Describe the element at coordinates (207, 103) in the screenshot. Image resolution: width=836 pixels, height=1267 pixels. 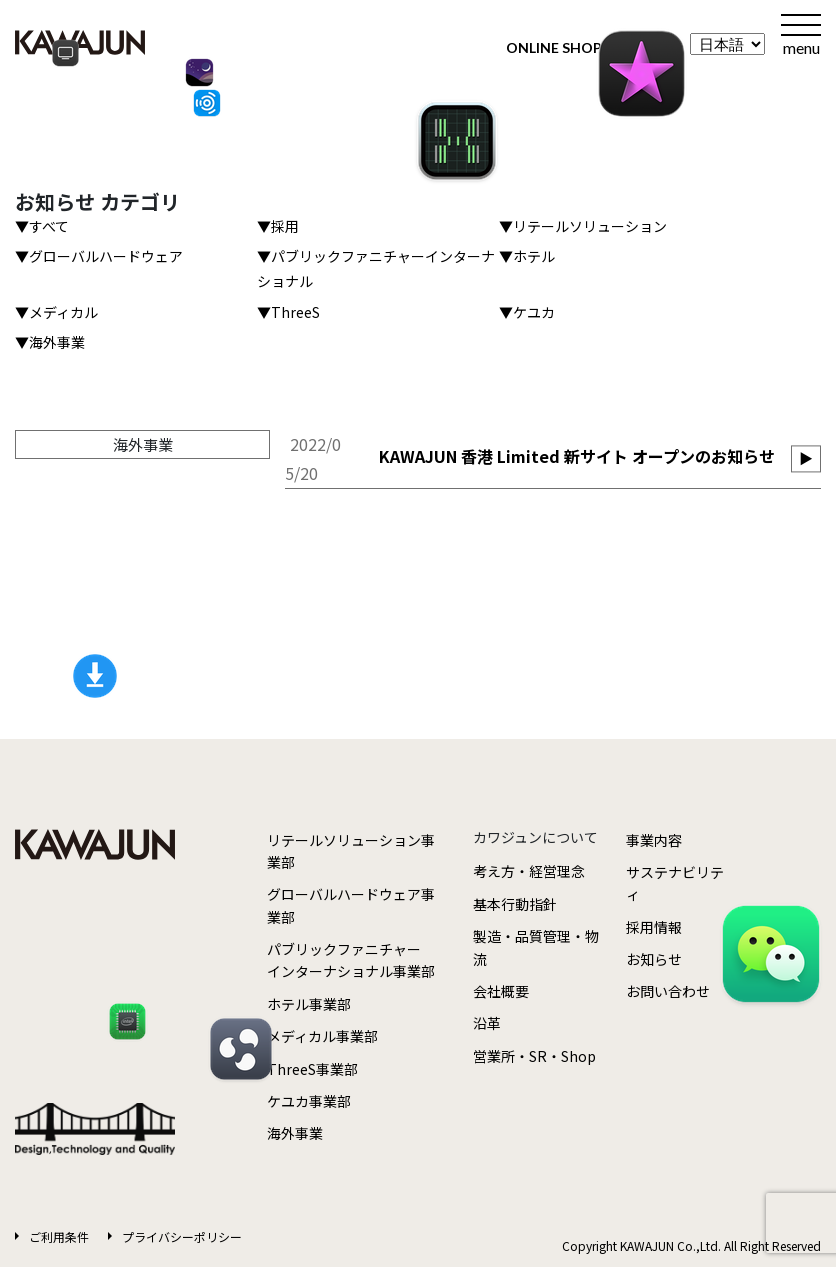
I see `open ubuntu studio application` at that location.